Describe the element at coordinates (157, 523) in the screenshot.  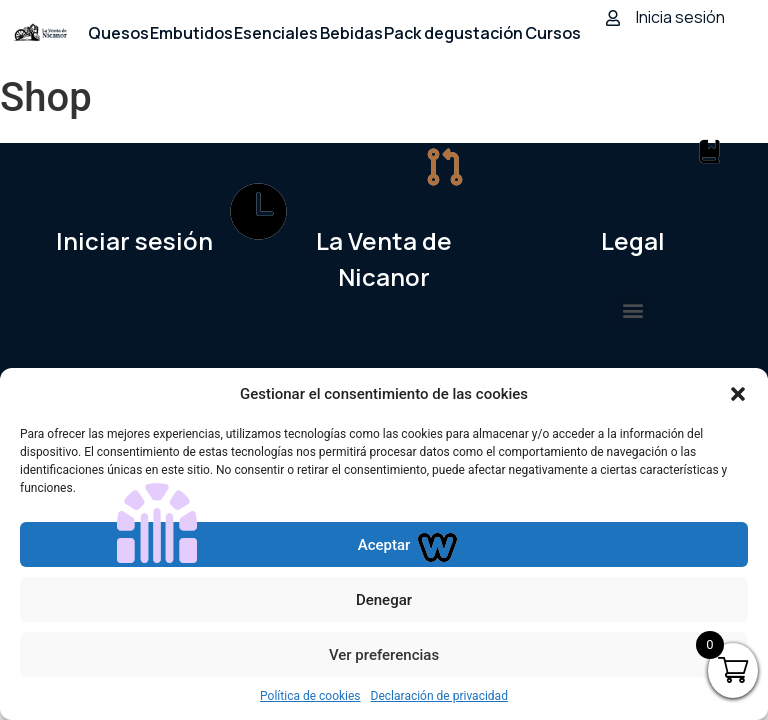
I see `access dungeon or castle-themed game content` at that location.